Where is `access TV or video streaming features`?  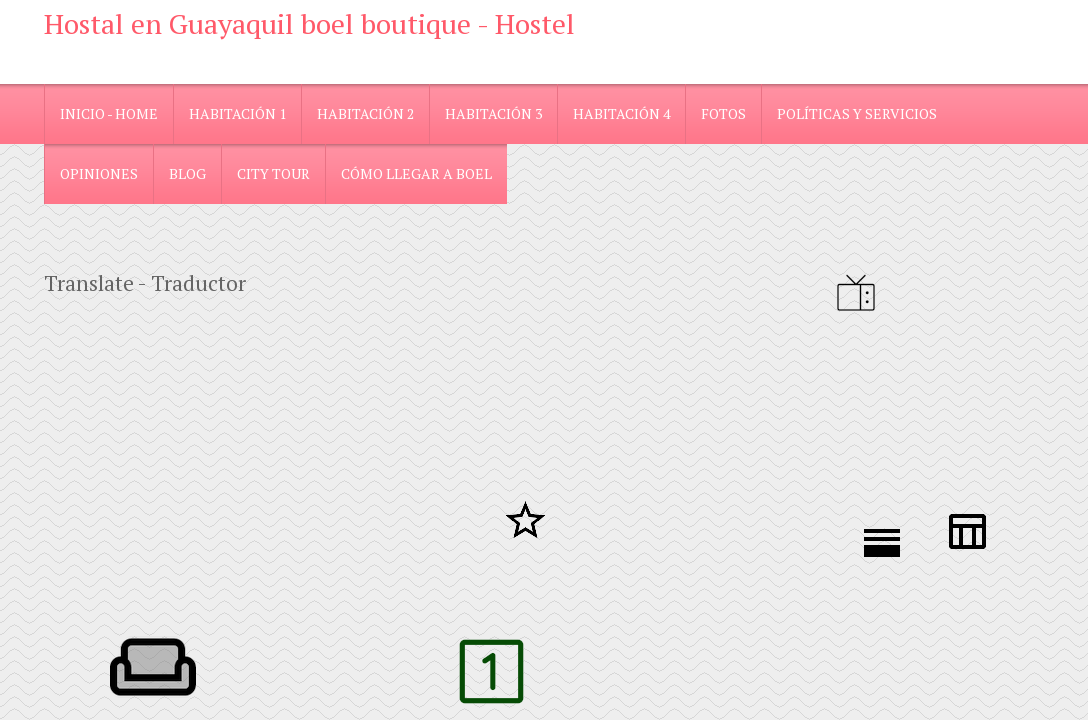 access TV or video streaming features is located at coordinates (856, 295).